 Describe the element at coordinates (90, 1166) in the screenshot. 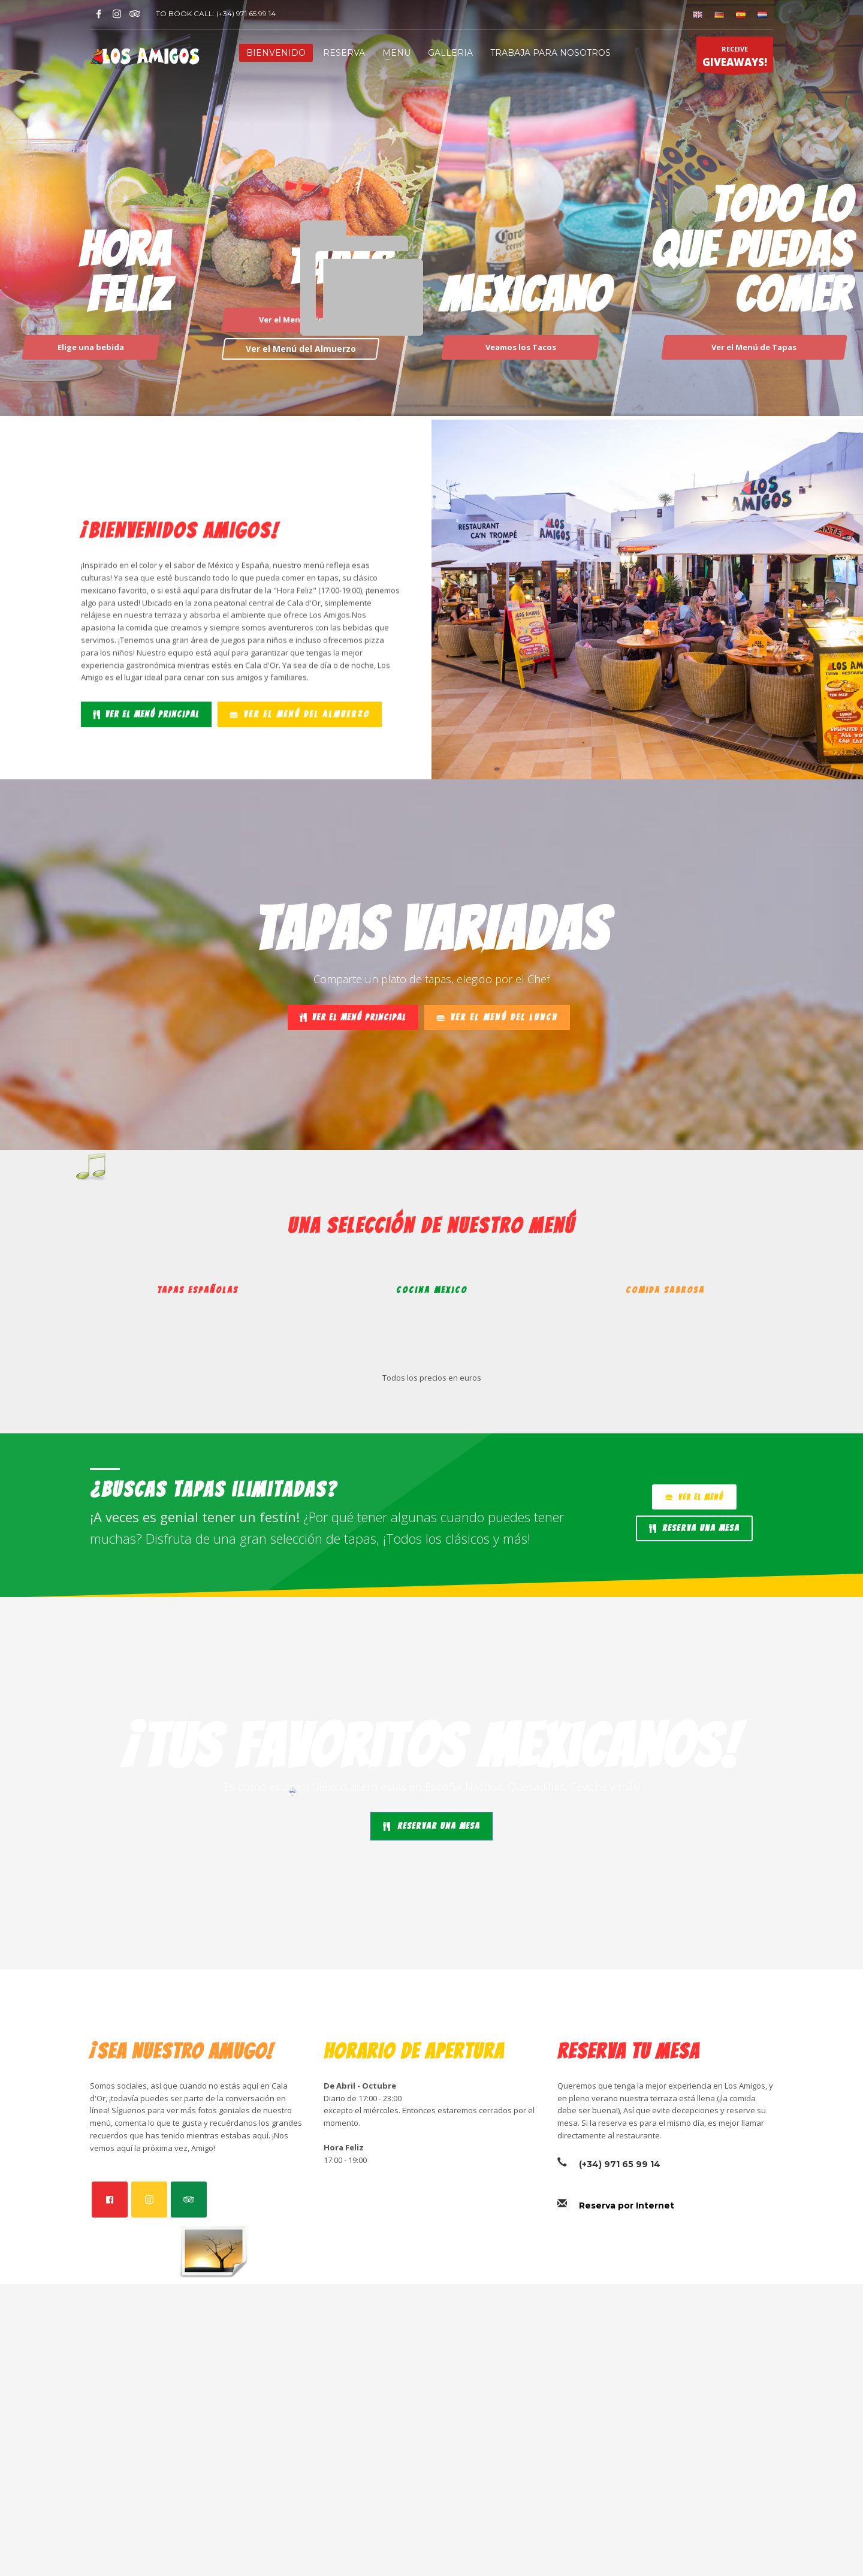

I see `indicates an audio file type` at that location.